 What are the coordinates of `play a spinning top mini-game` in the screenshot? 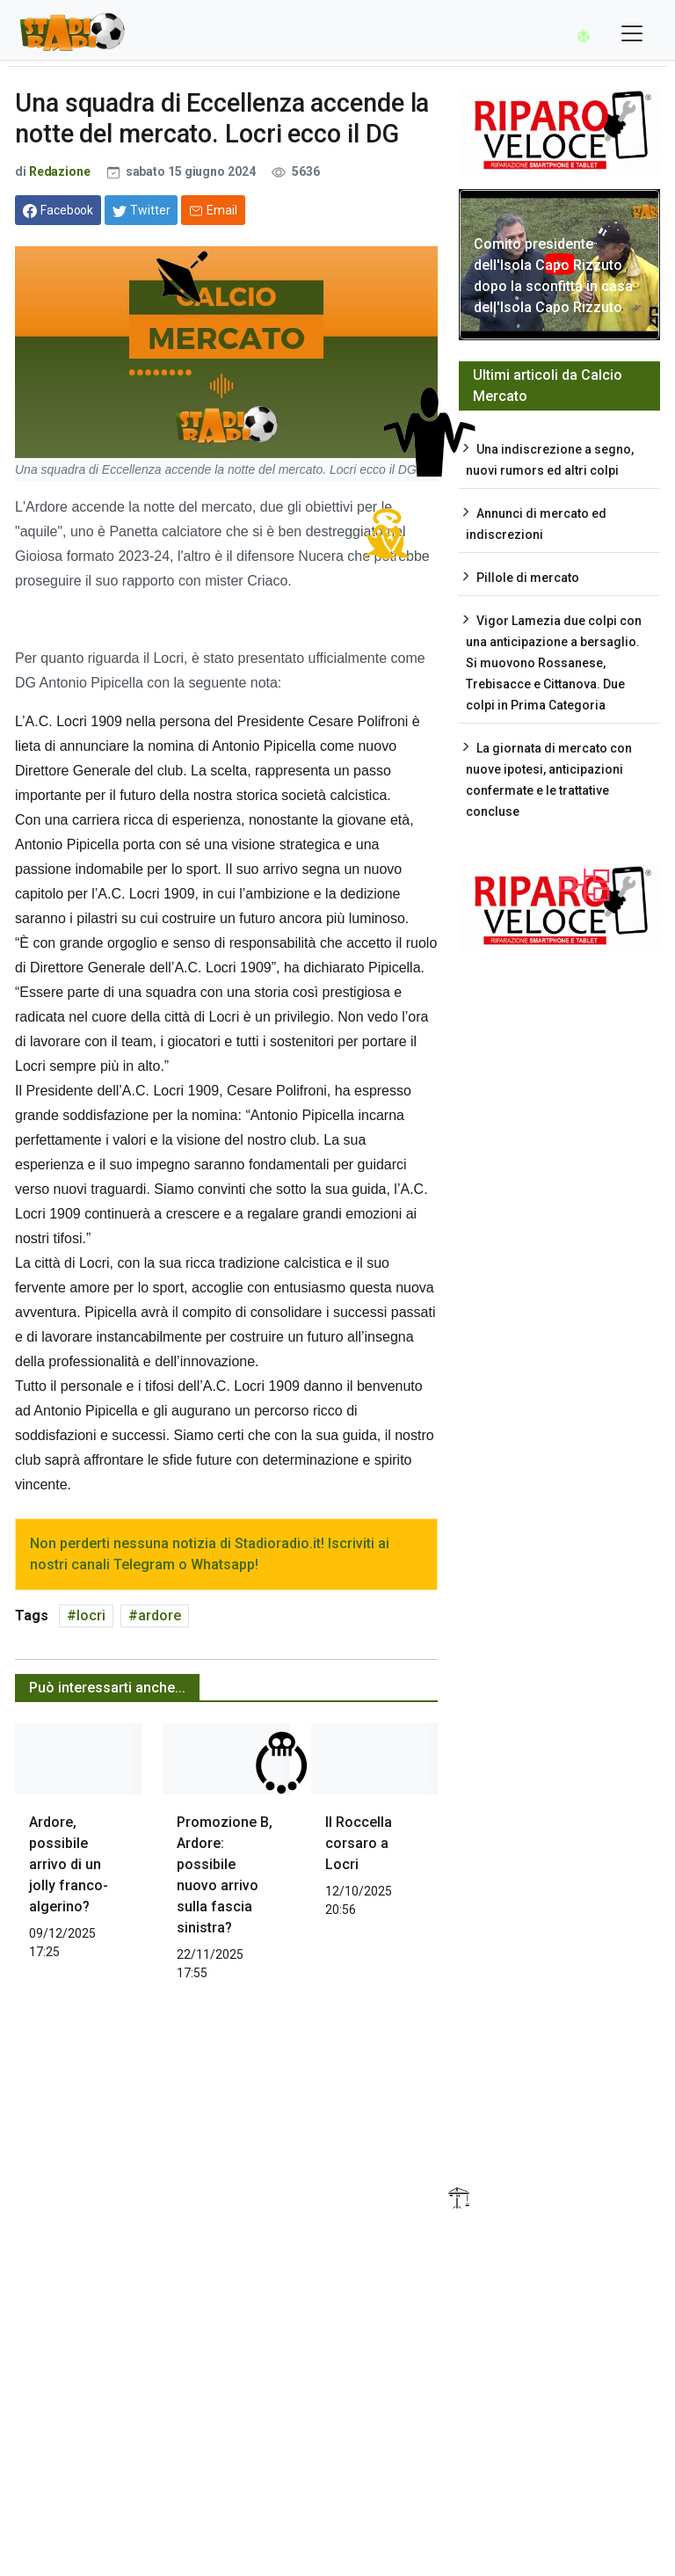 It's located at (182, 277).